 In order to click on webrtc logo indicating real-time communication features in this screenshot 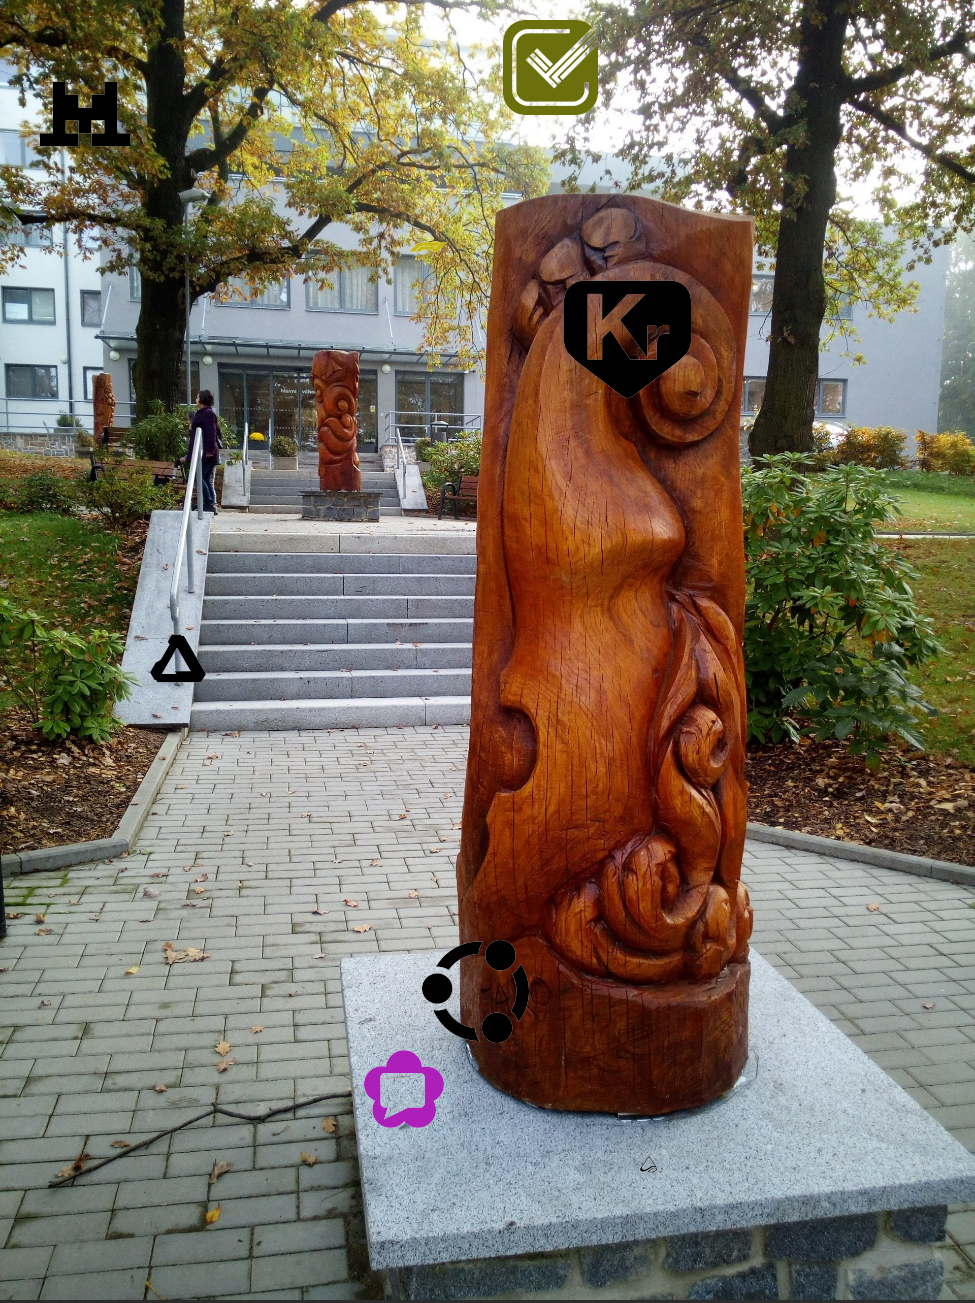, I will do `click(404, 1089)`.